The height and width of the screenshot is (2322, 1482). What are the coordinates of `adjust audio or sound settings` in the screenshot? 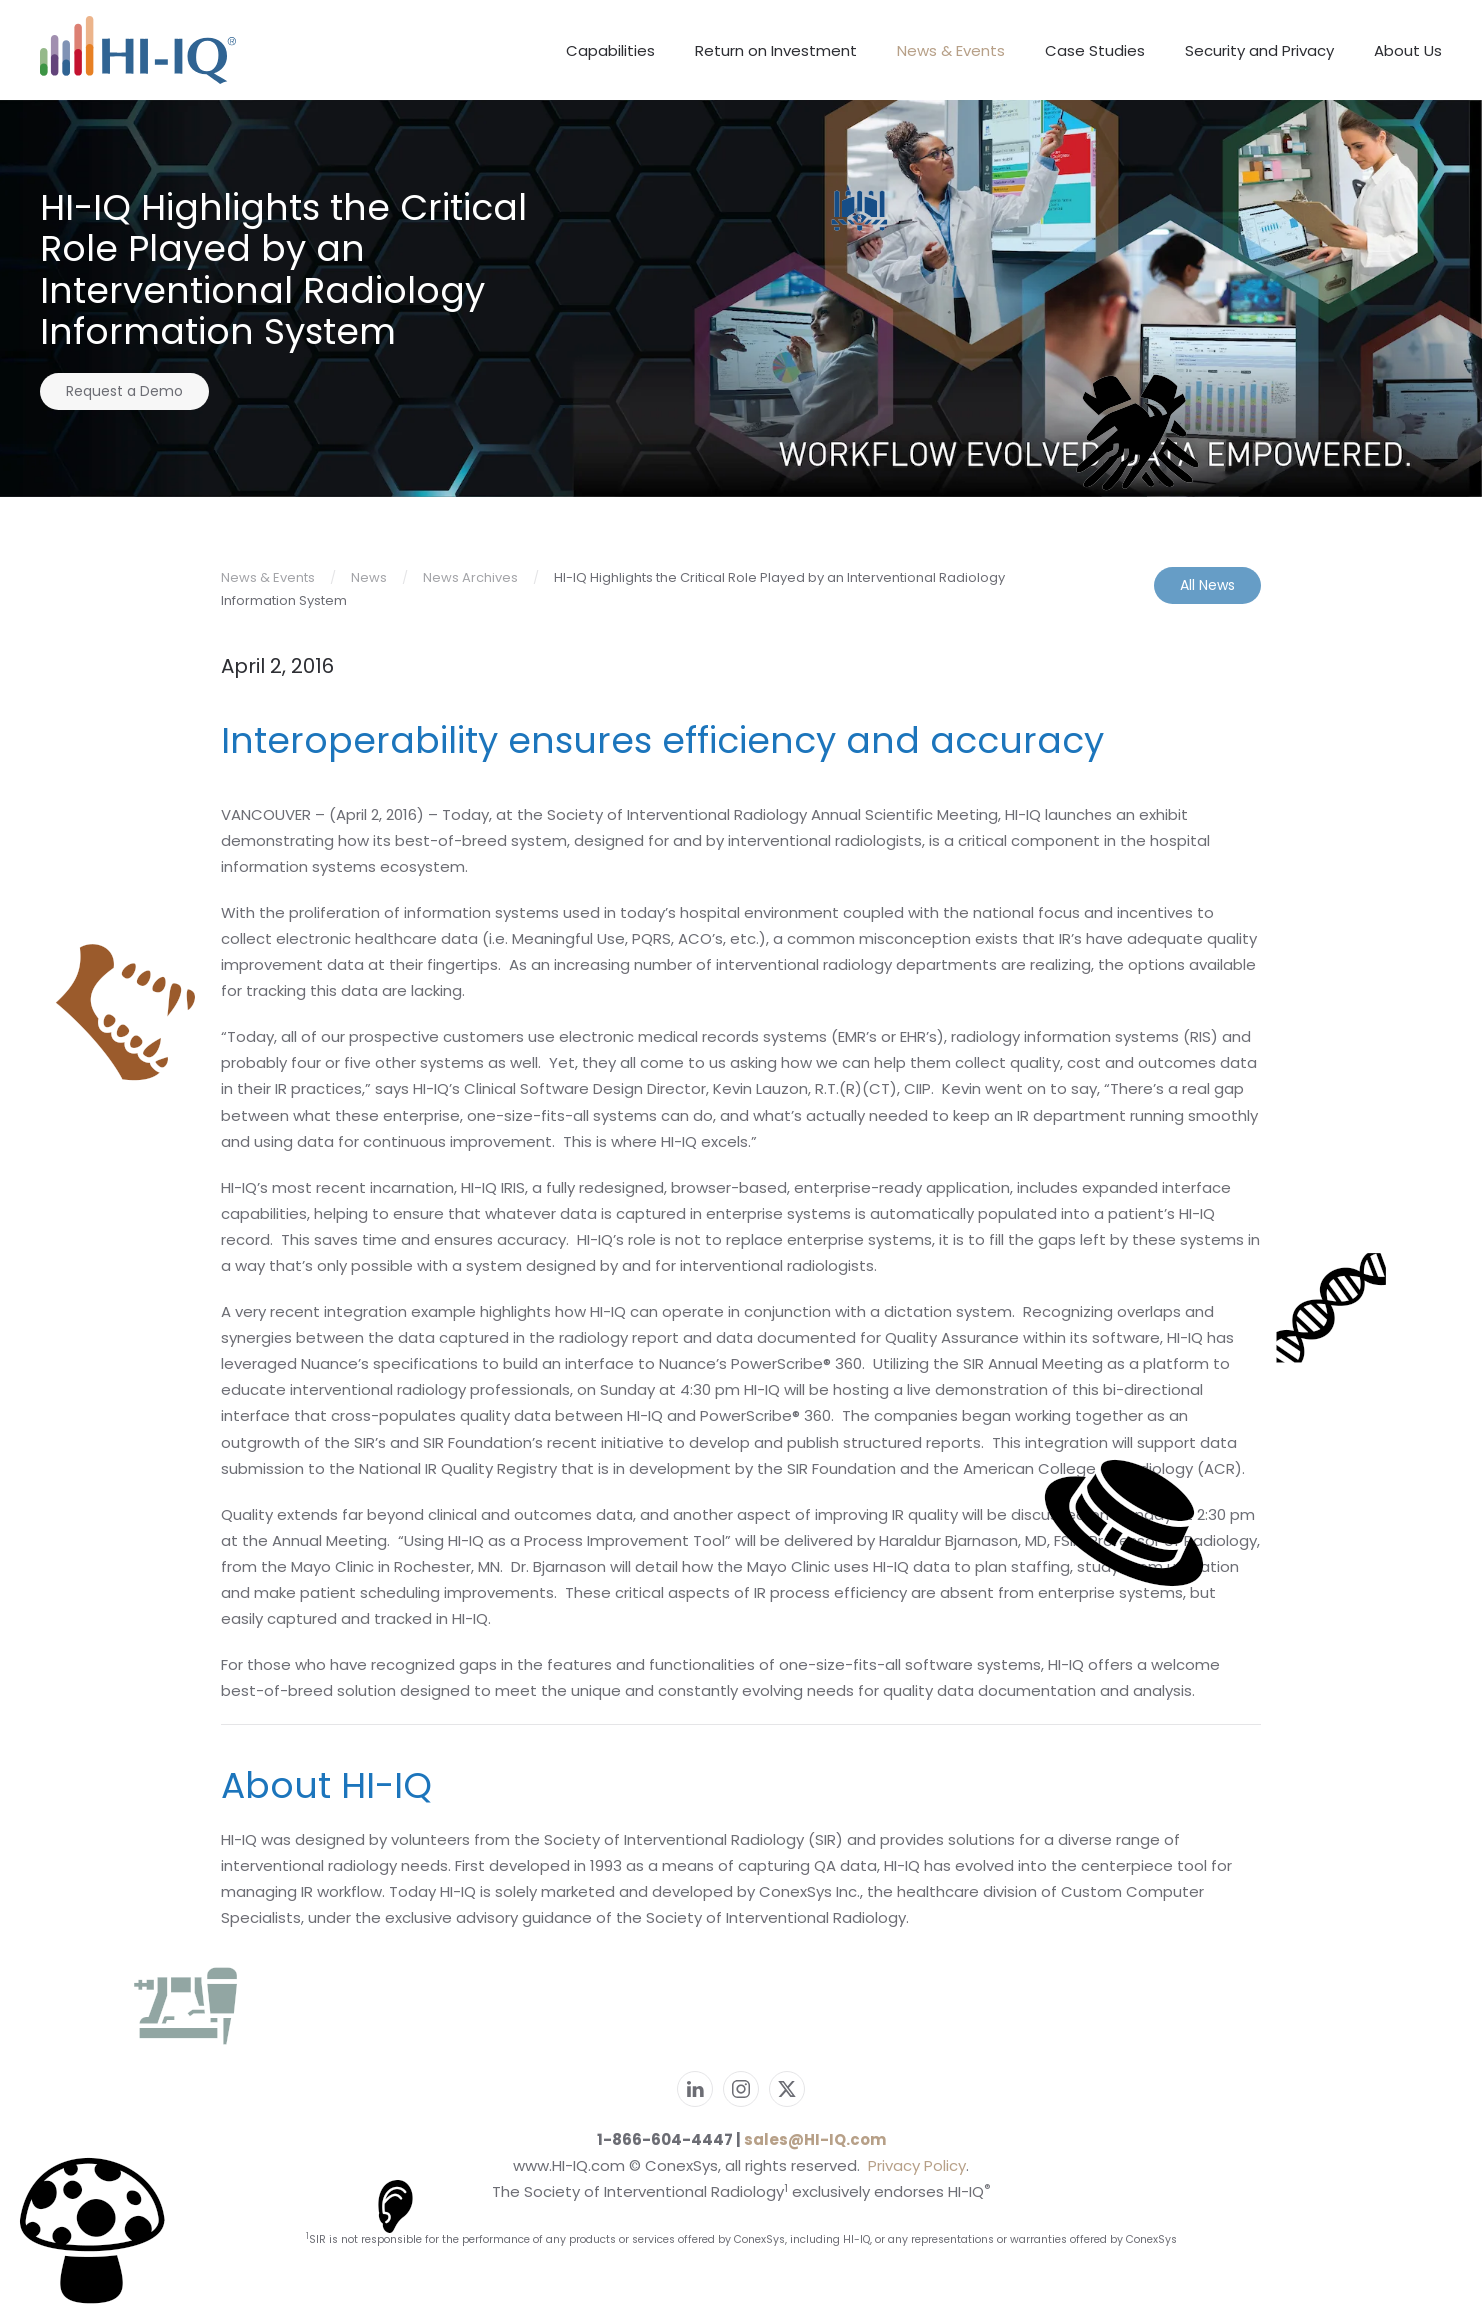 It's located at (395, 2206).